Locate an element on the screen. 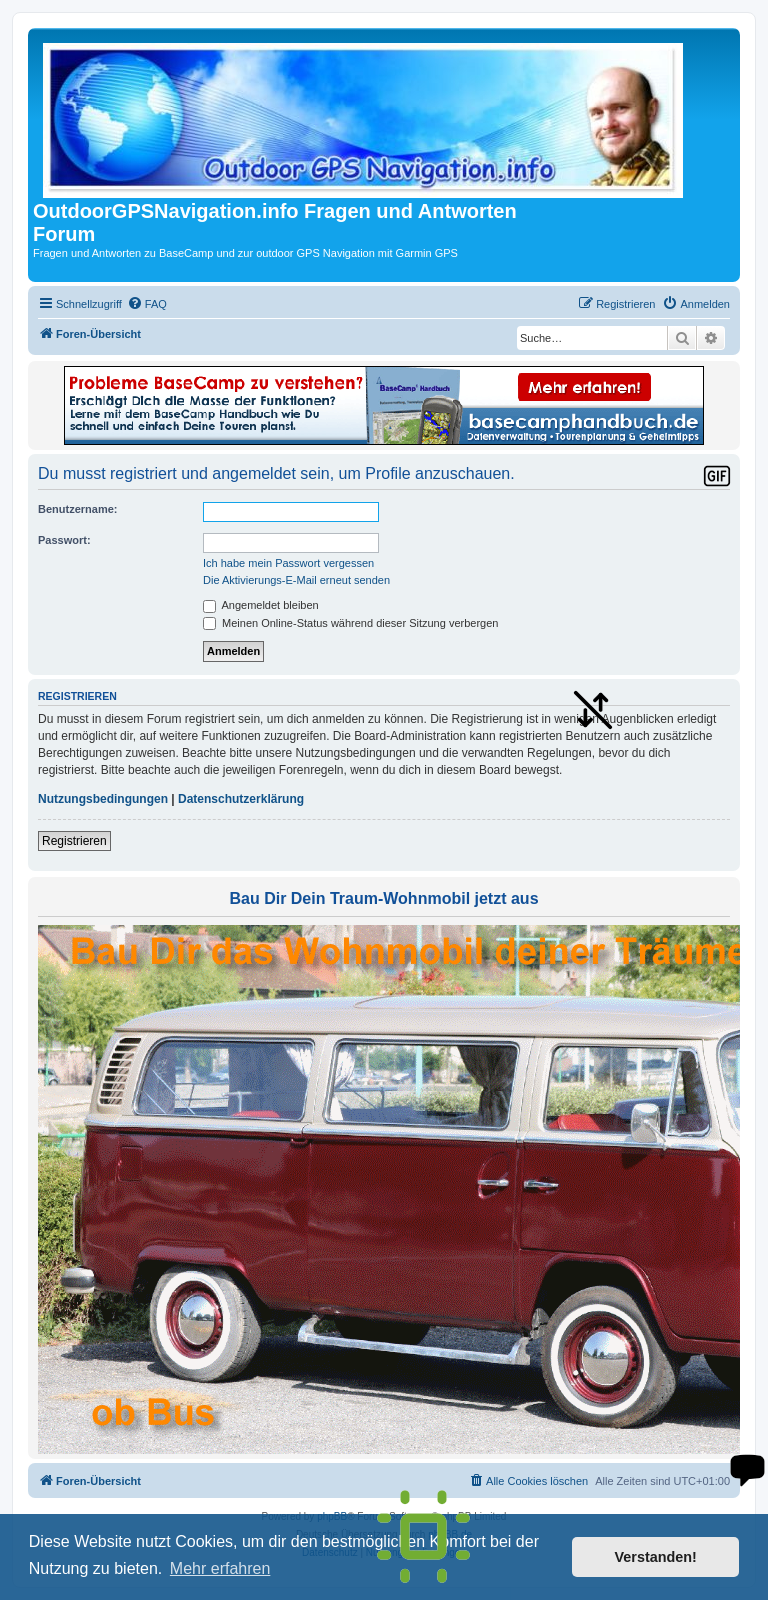  mobile data is disabled is located at coordinates (593, 710).